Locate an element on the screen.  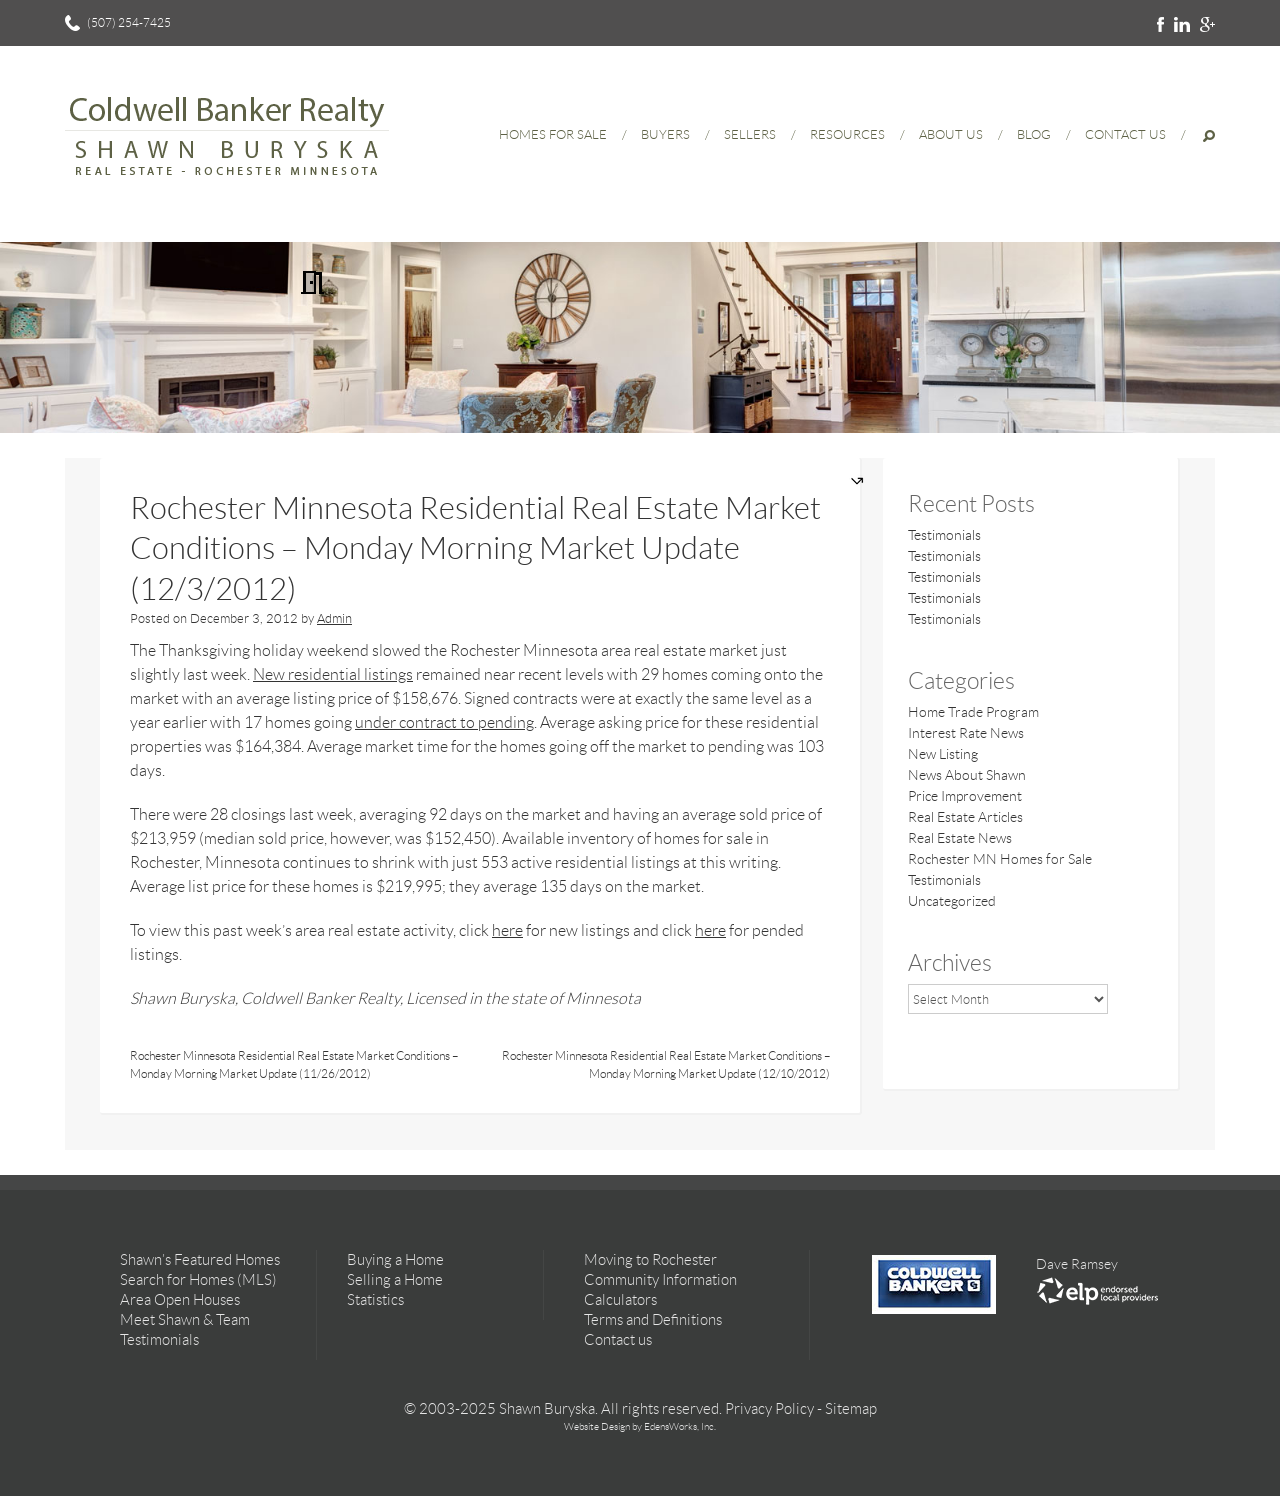
indicates a missed outgoing call is located at coordinates (857, 481).